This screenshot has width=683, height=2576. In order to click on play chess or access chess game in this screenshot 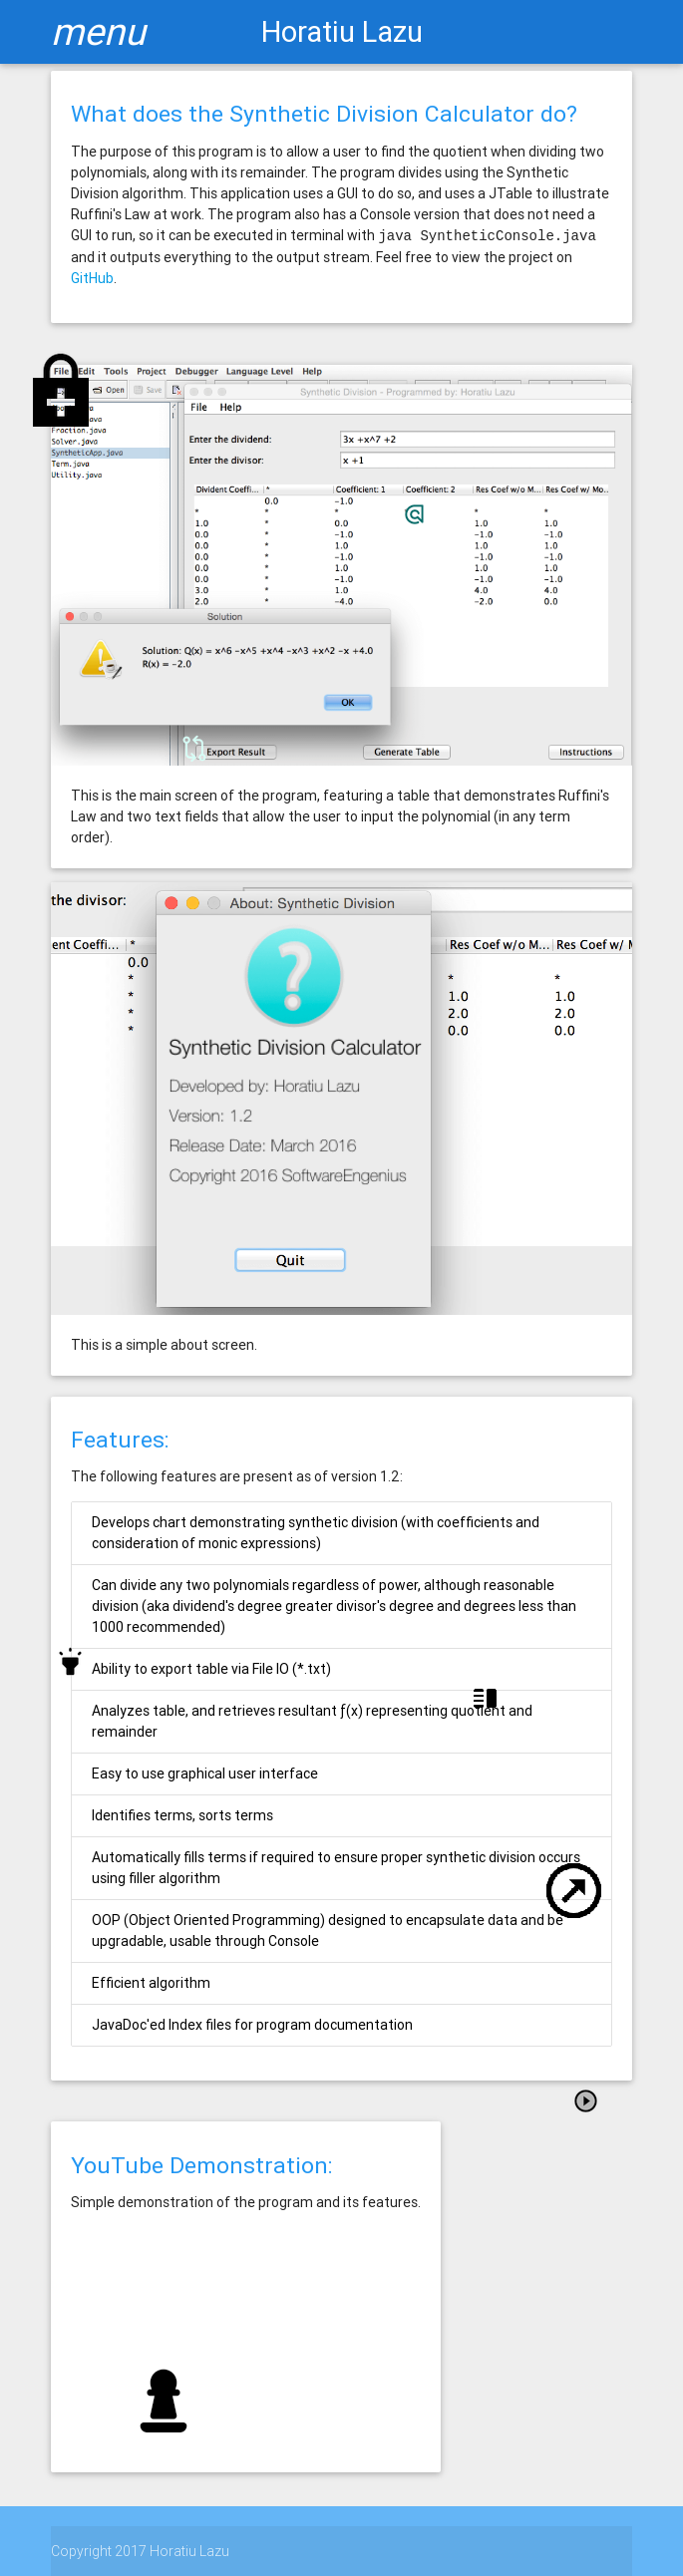, I will do `click(164, 2403)`.